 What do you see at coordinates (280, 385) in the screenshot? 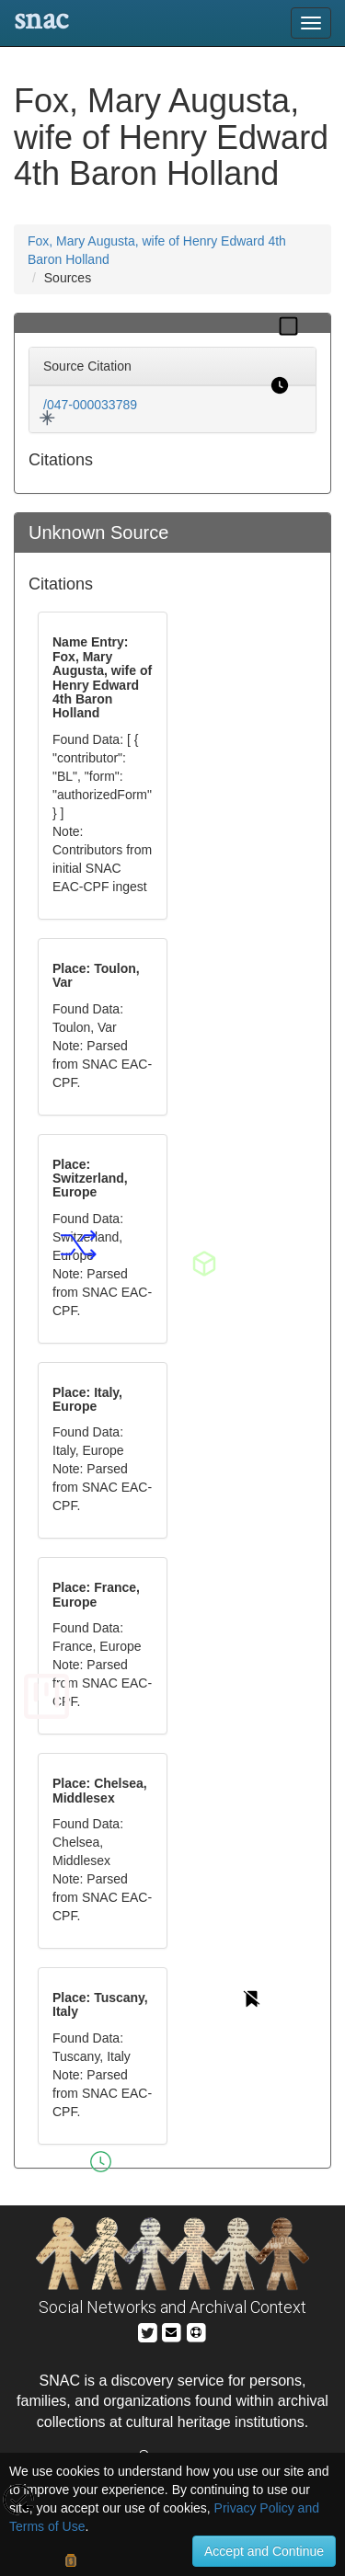
I see `view time or clock settings` at bounding box center [280, 385].